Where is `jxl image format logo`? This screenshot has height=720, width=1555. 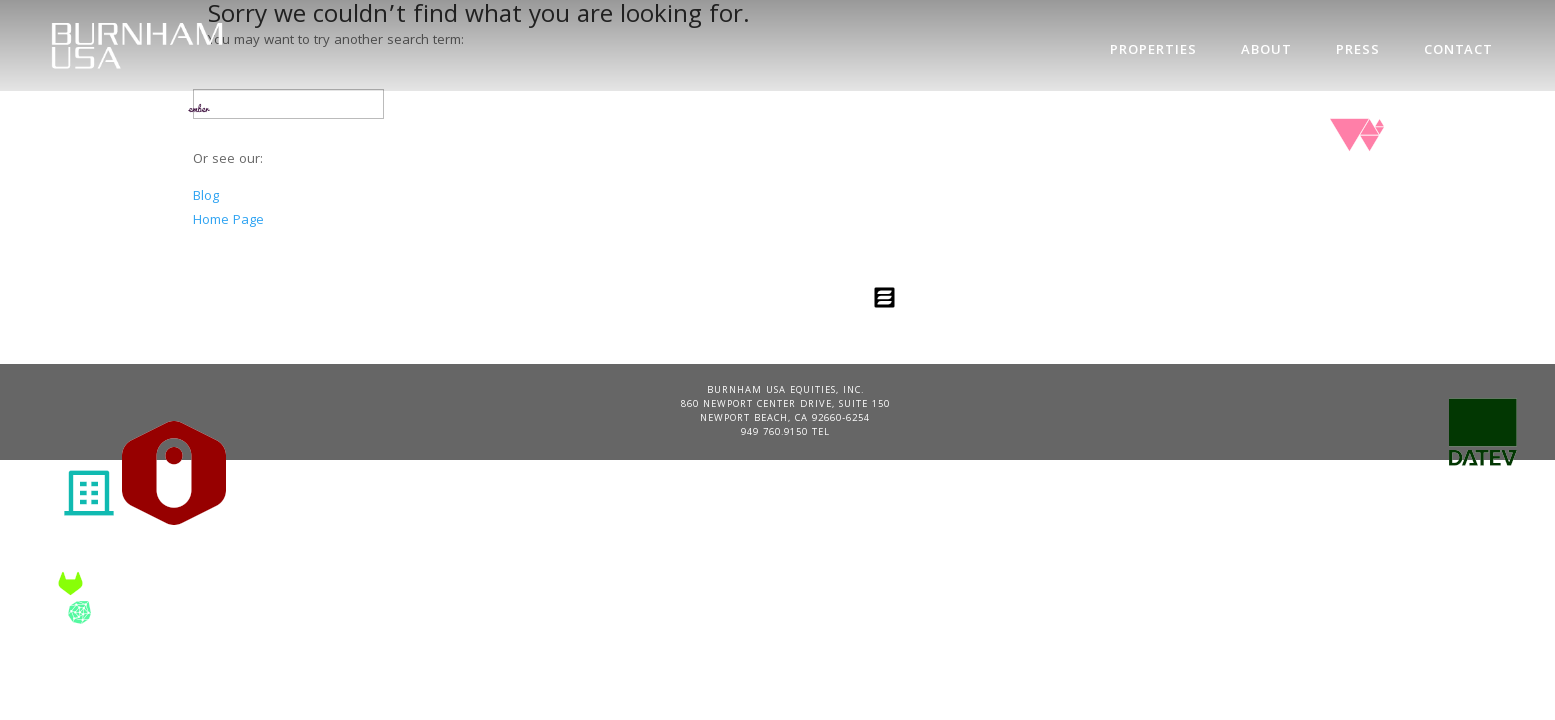
jxl image format logo is located at coordinates (884, 297).